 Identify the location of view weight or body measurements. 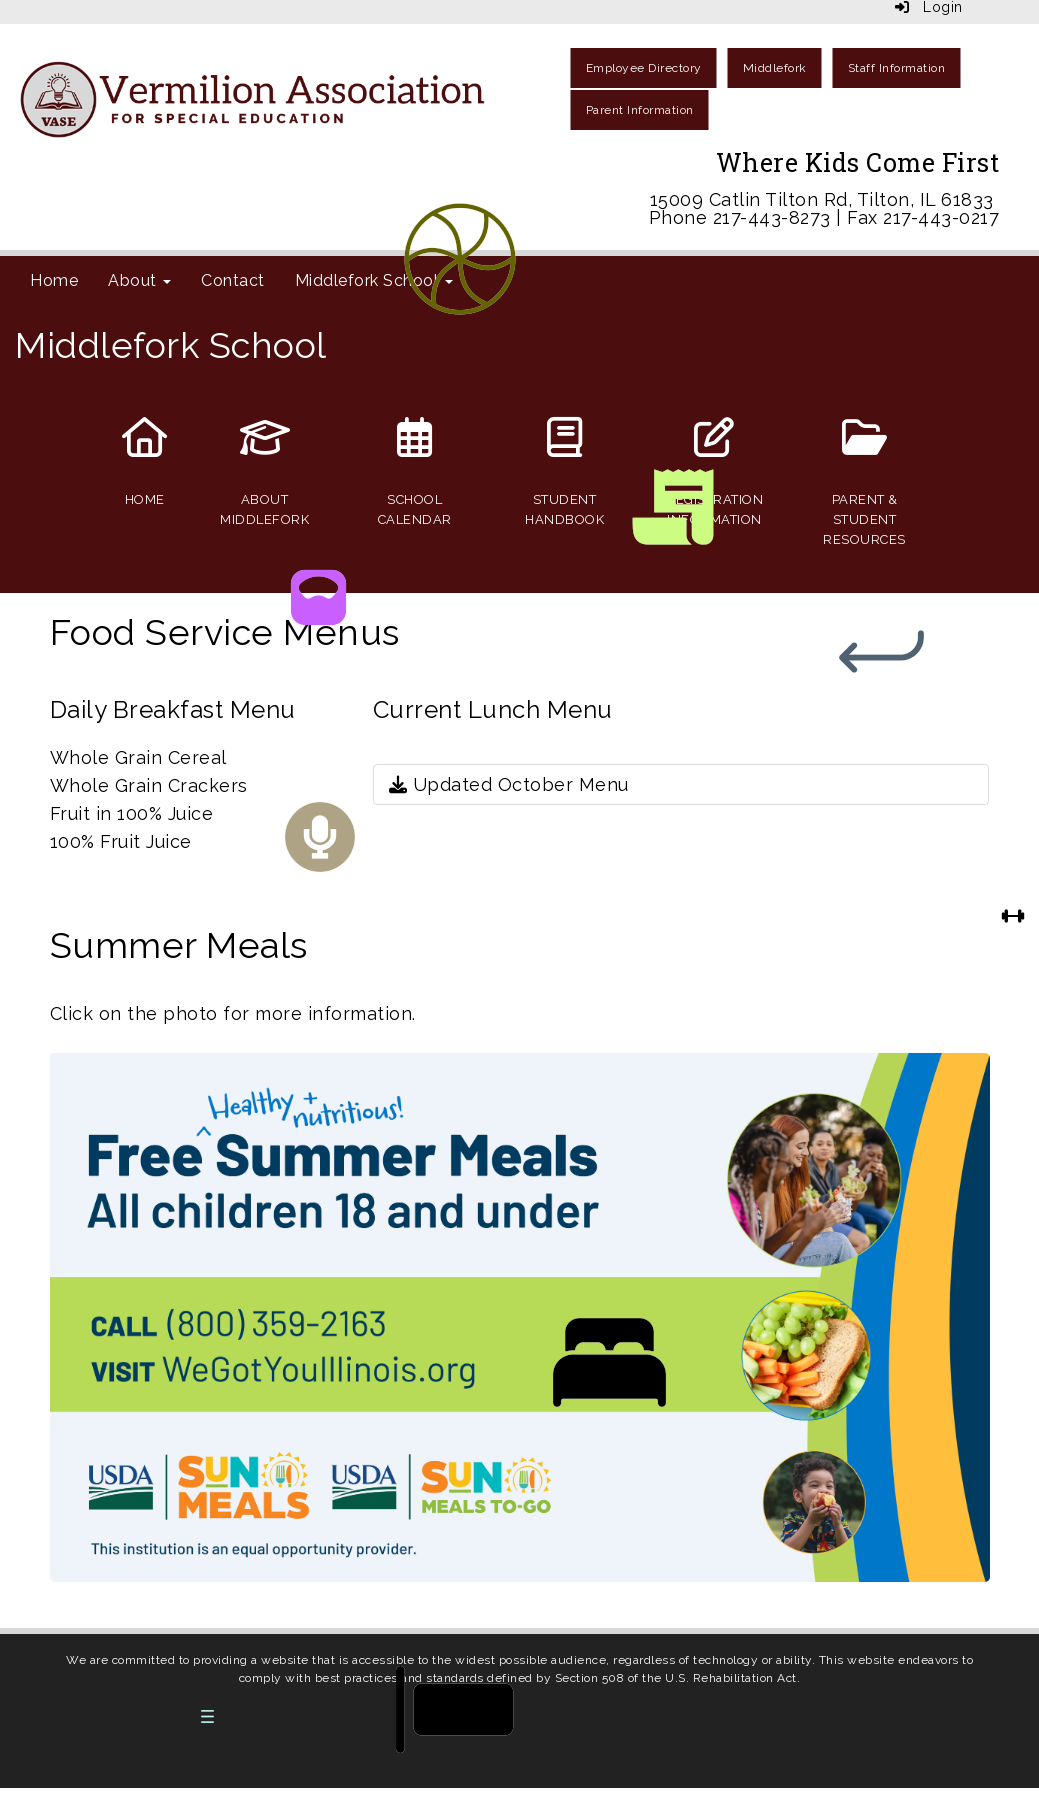
(318, 597).